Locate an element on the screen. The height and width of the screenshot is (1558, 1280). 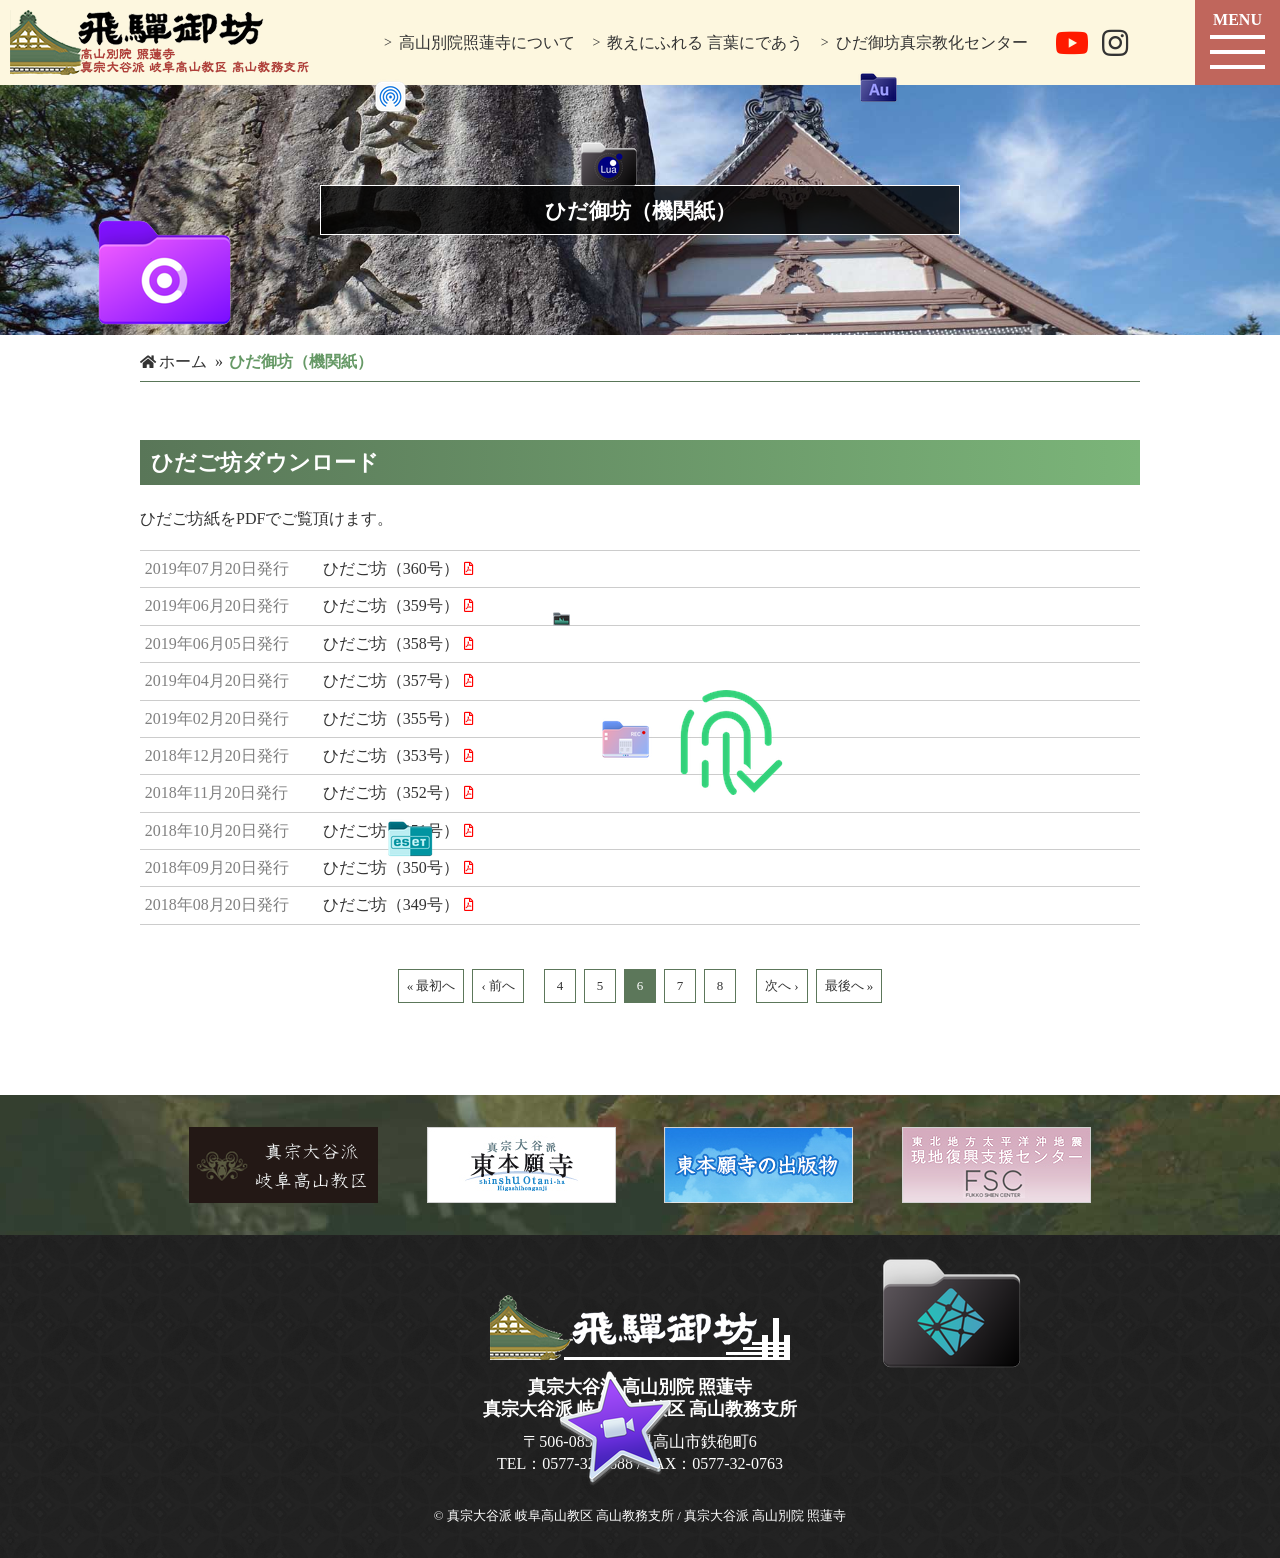
folder containing lua scripts or projects is located at coordinates (608, 165).